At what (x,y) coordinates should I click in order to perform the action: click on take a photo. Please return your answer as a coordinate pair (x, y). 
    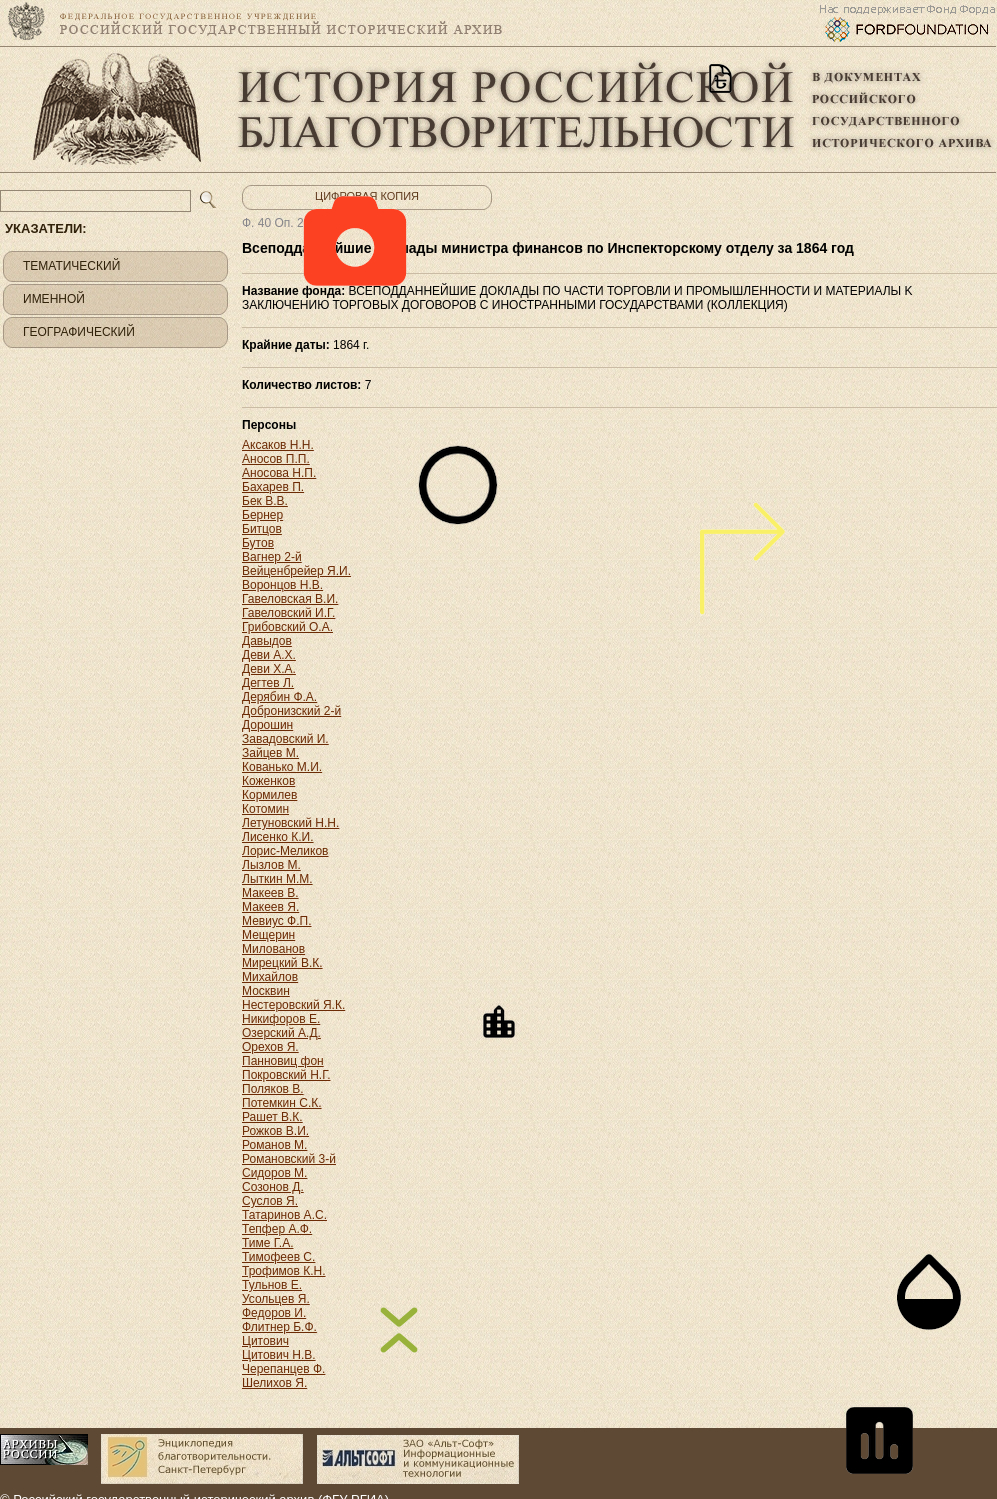
    Looking at the image, I should click on (355, 241).